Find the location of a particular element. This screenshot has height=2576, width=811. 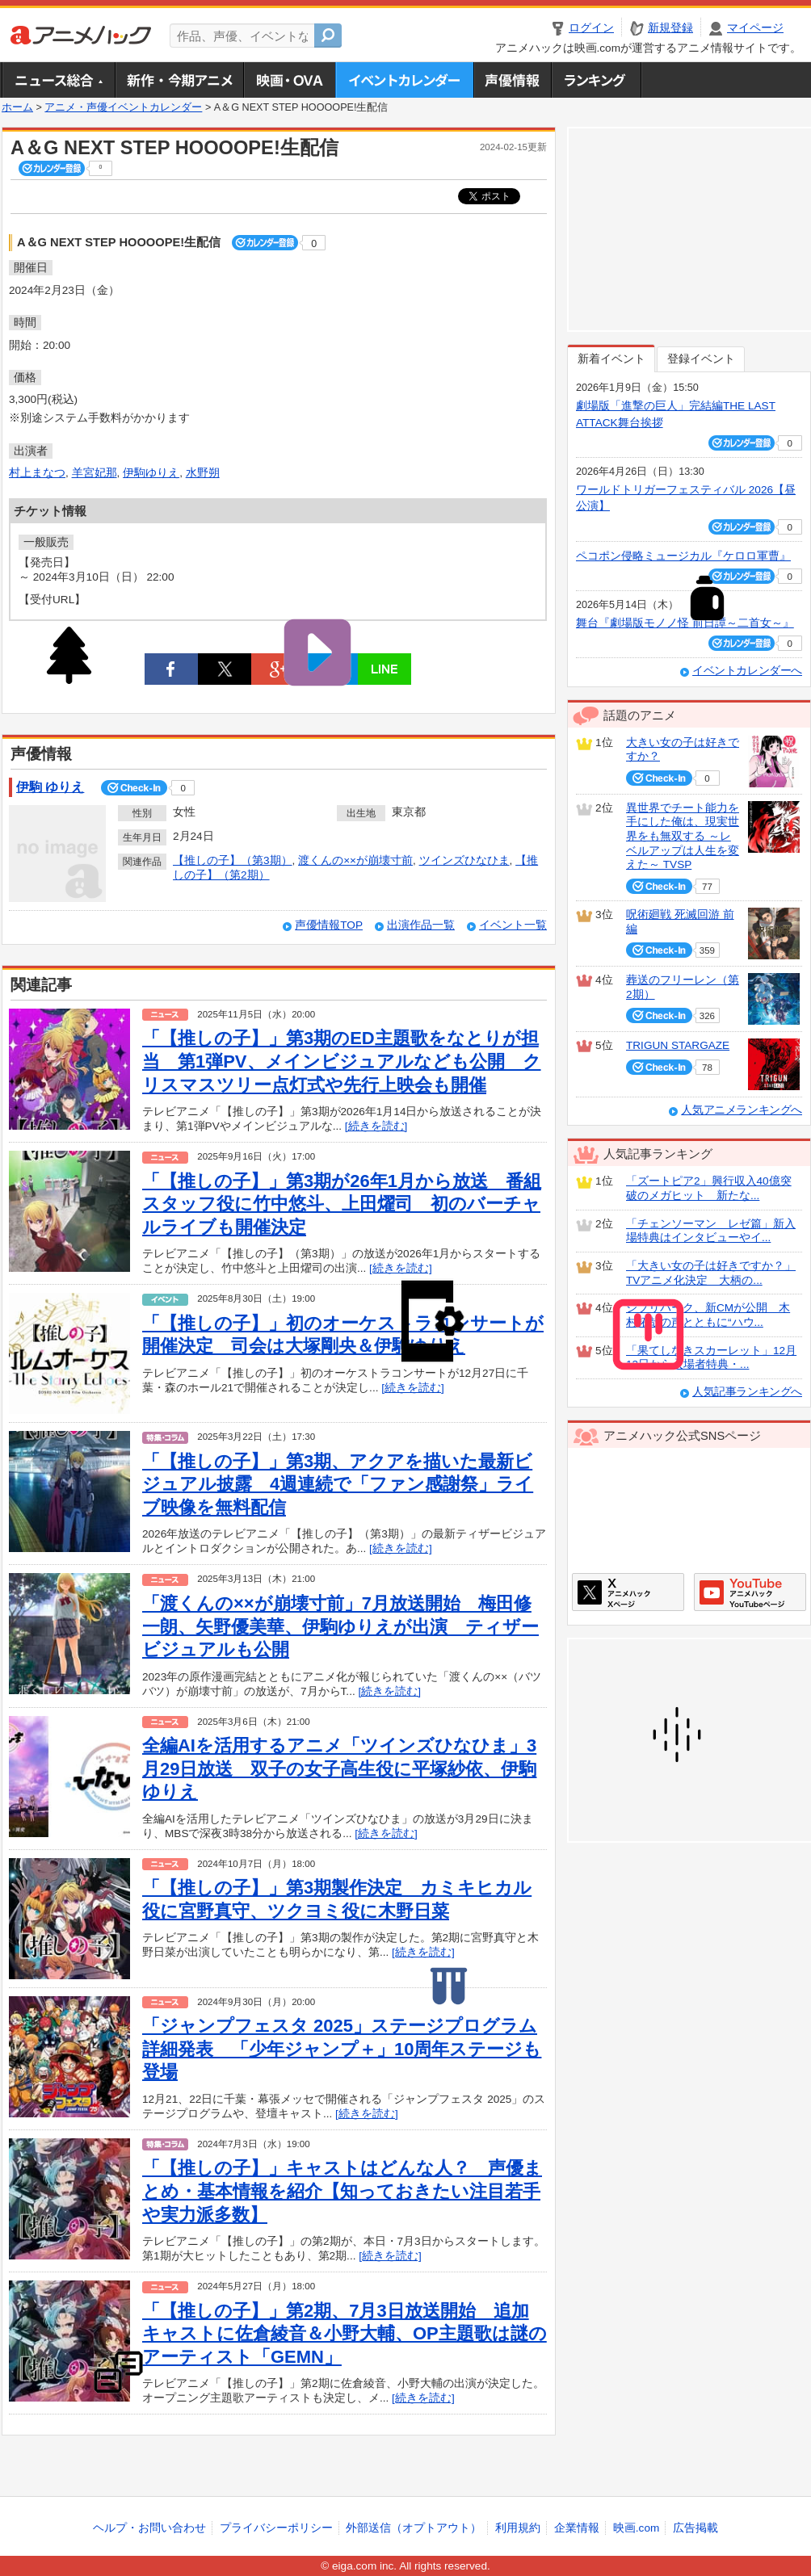

view lab results or test samples is located at coordinates (448, 1986).